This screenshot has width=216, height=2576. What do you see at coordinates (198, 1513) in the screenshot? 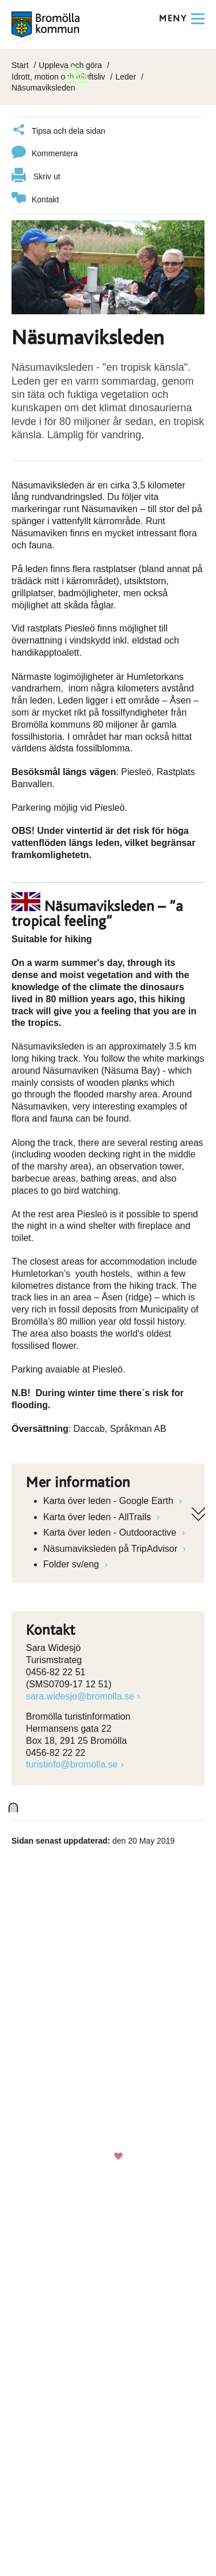
I see `expand to show more content below` at bounding box center [198, 1513].